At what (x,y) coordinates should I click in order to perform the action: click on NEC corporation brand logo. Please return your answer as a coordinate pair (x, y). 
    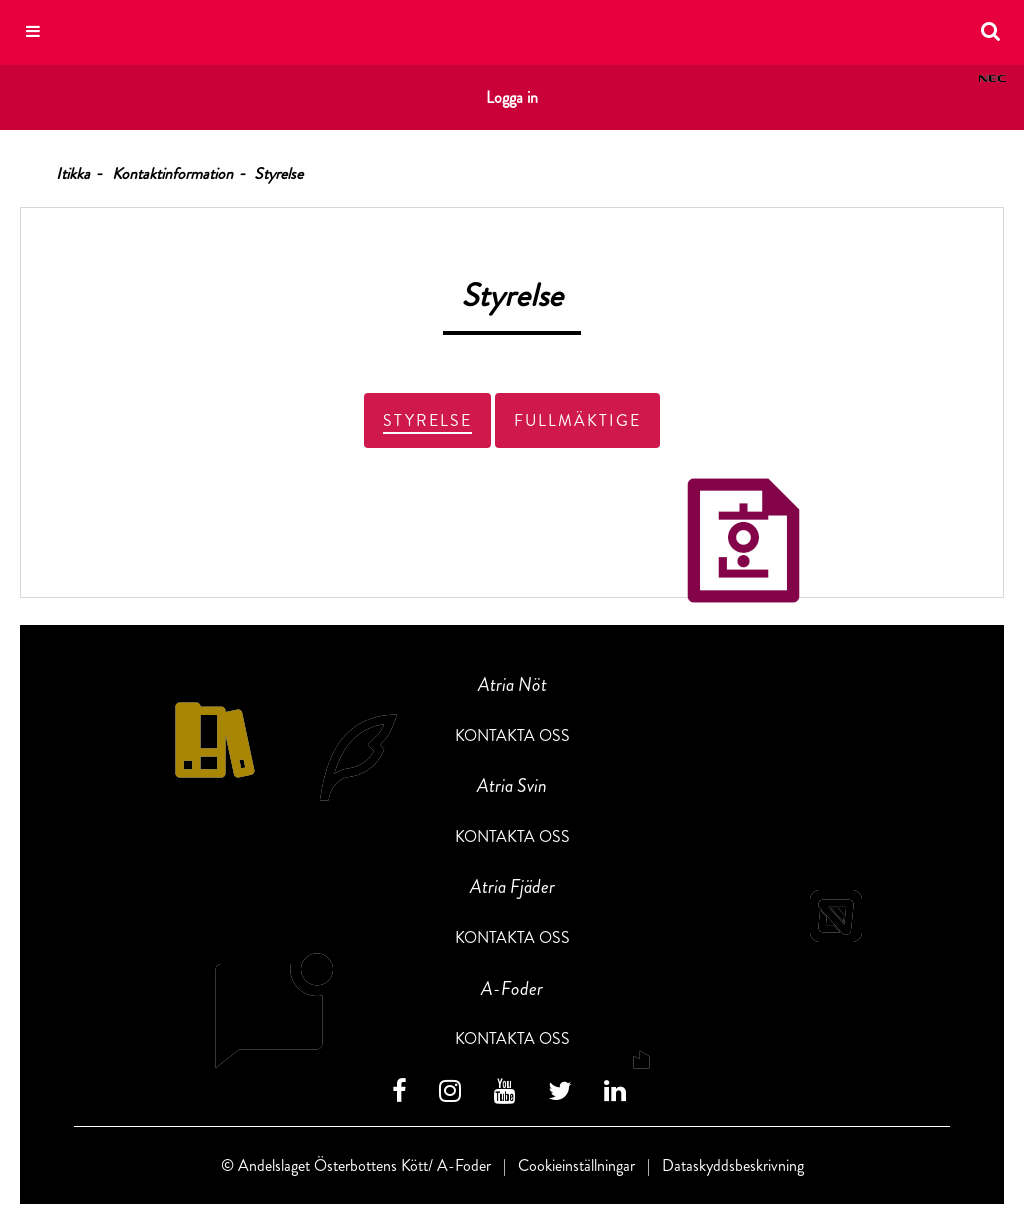
    Looking at the image, I should click on (992, 78).